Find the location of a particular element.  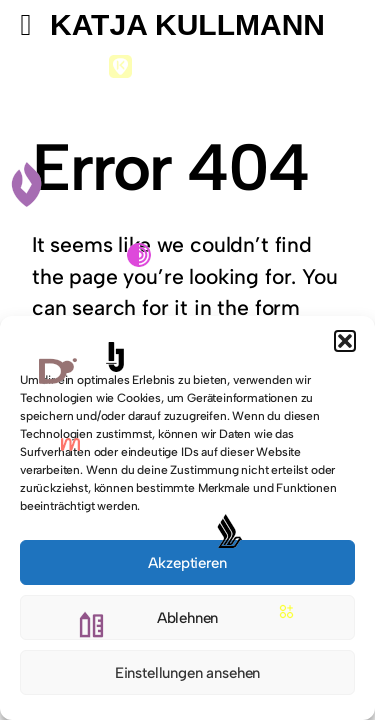

Singapore Airlines app or website is located at coordinates (230, 531).